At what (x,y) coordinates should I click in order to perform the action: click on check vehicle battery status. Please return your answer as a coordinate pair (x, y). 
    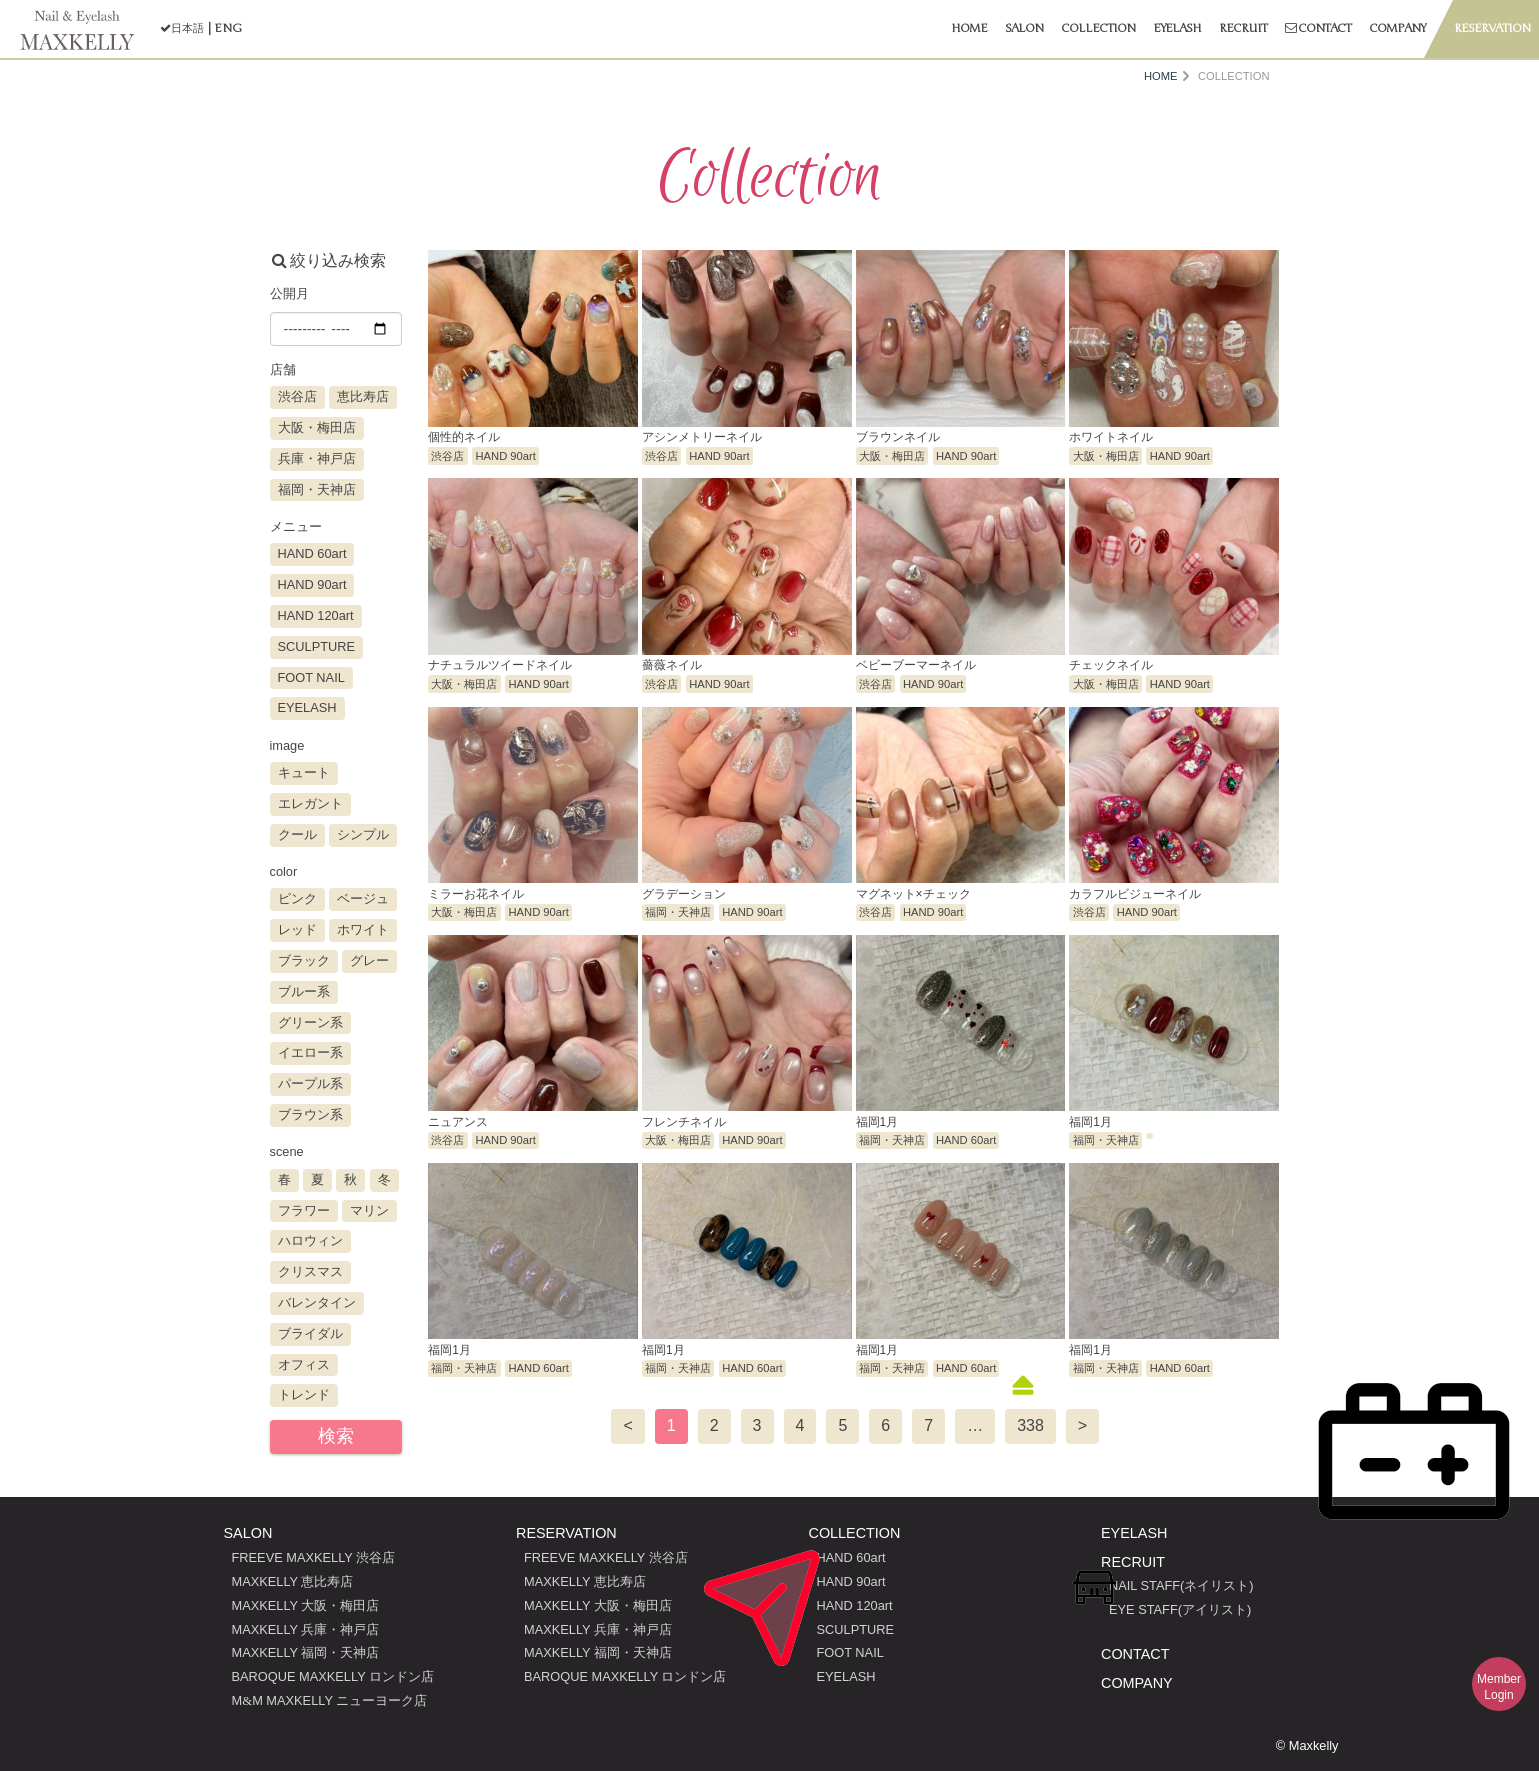
    Looking at the image, I should click on (1414, 1458).